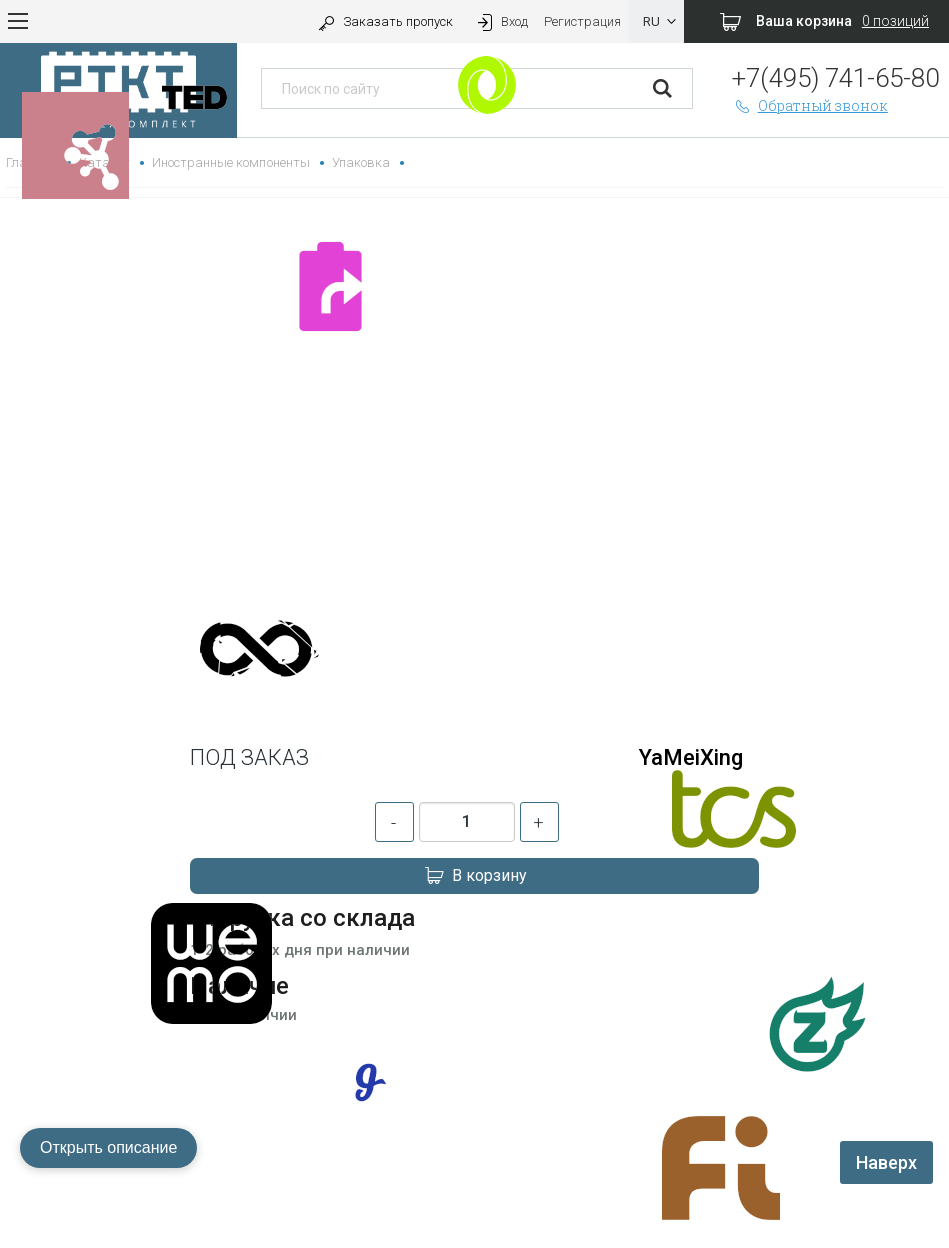 This screenshot has width=949, height=1248. What do you see at coordinates (817, 1024) in the screenshot?
I see `link to zcool profile or portfolio` at bounding box center [817, 1024].